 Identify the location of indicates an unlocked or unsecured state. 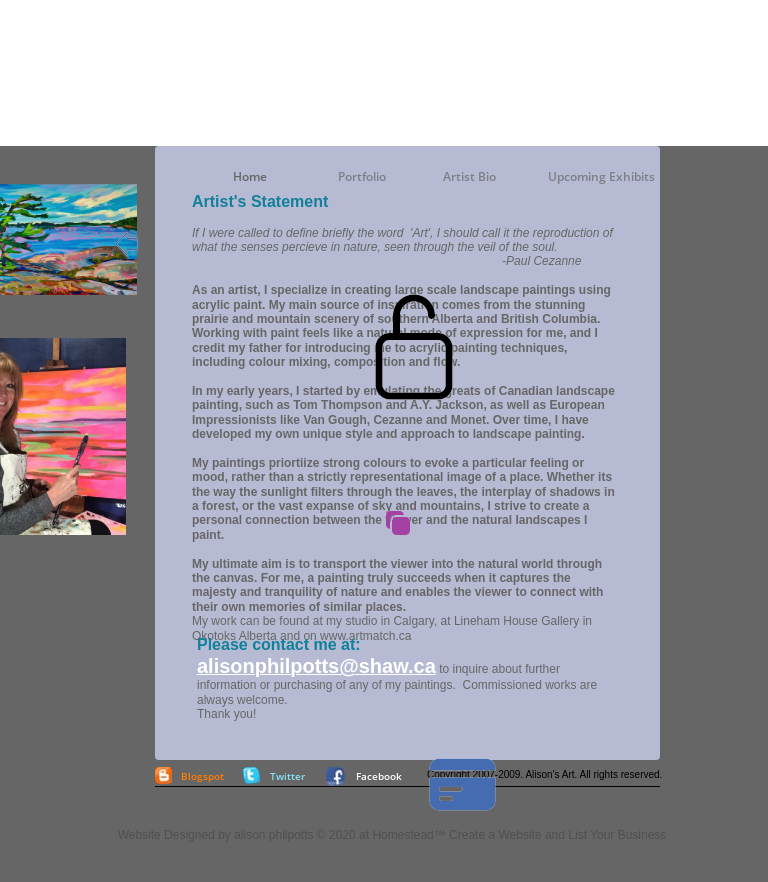
(414, 347).